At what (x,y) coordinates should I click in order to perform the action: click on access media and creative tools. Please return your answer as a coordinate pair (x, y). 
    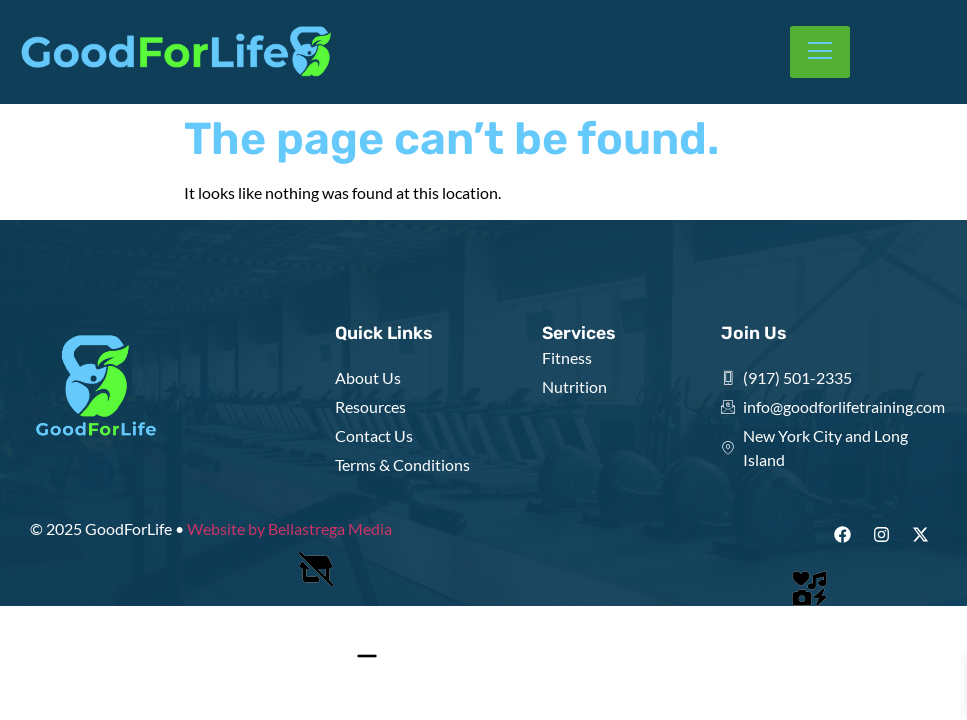
    Looking at the image, I should click on (809, 588).